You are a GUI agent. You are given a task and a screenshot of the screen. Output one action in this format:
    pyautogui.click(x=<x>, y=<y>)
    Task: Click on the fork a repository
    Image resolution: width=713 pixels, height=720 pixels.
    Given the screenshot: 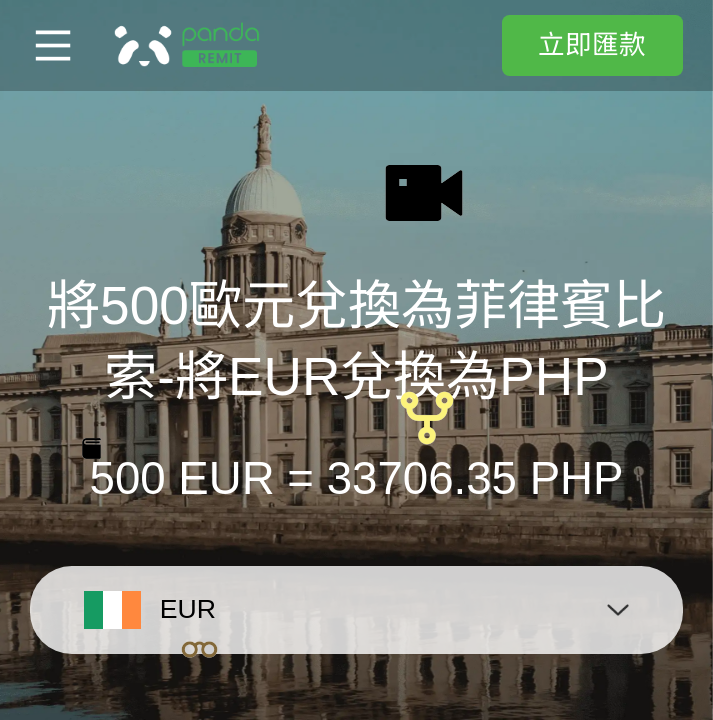 What is the action you would take?
    pyautogui.click(x=427, y=418)
    